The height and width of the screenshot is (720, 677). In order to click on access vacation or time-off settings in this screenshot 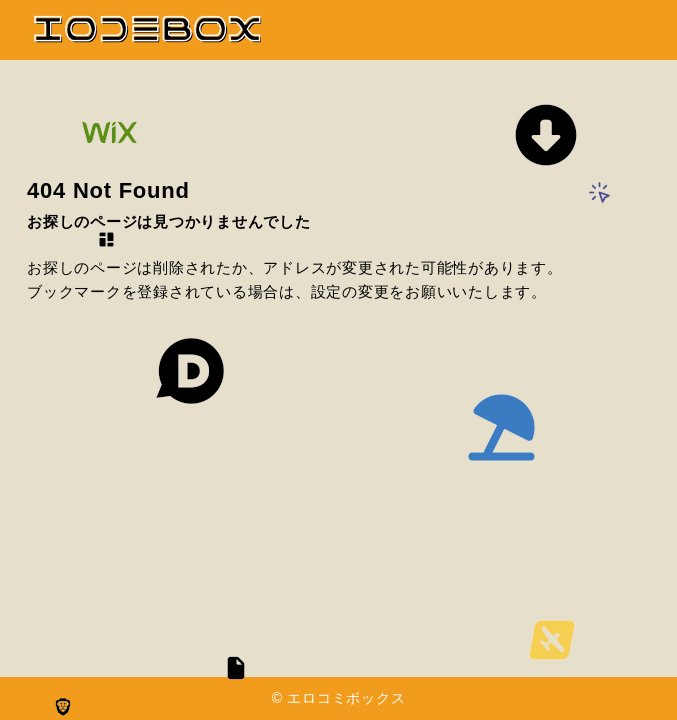, I will do `click(501, 427)`.